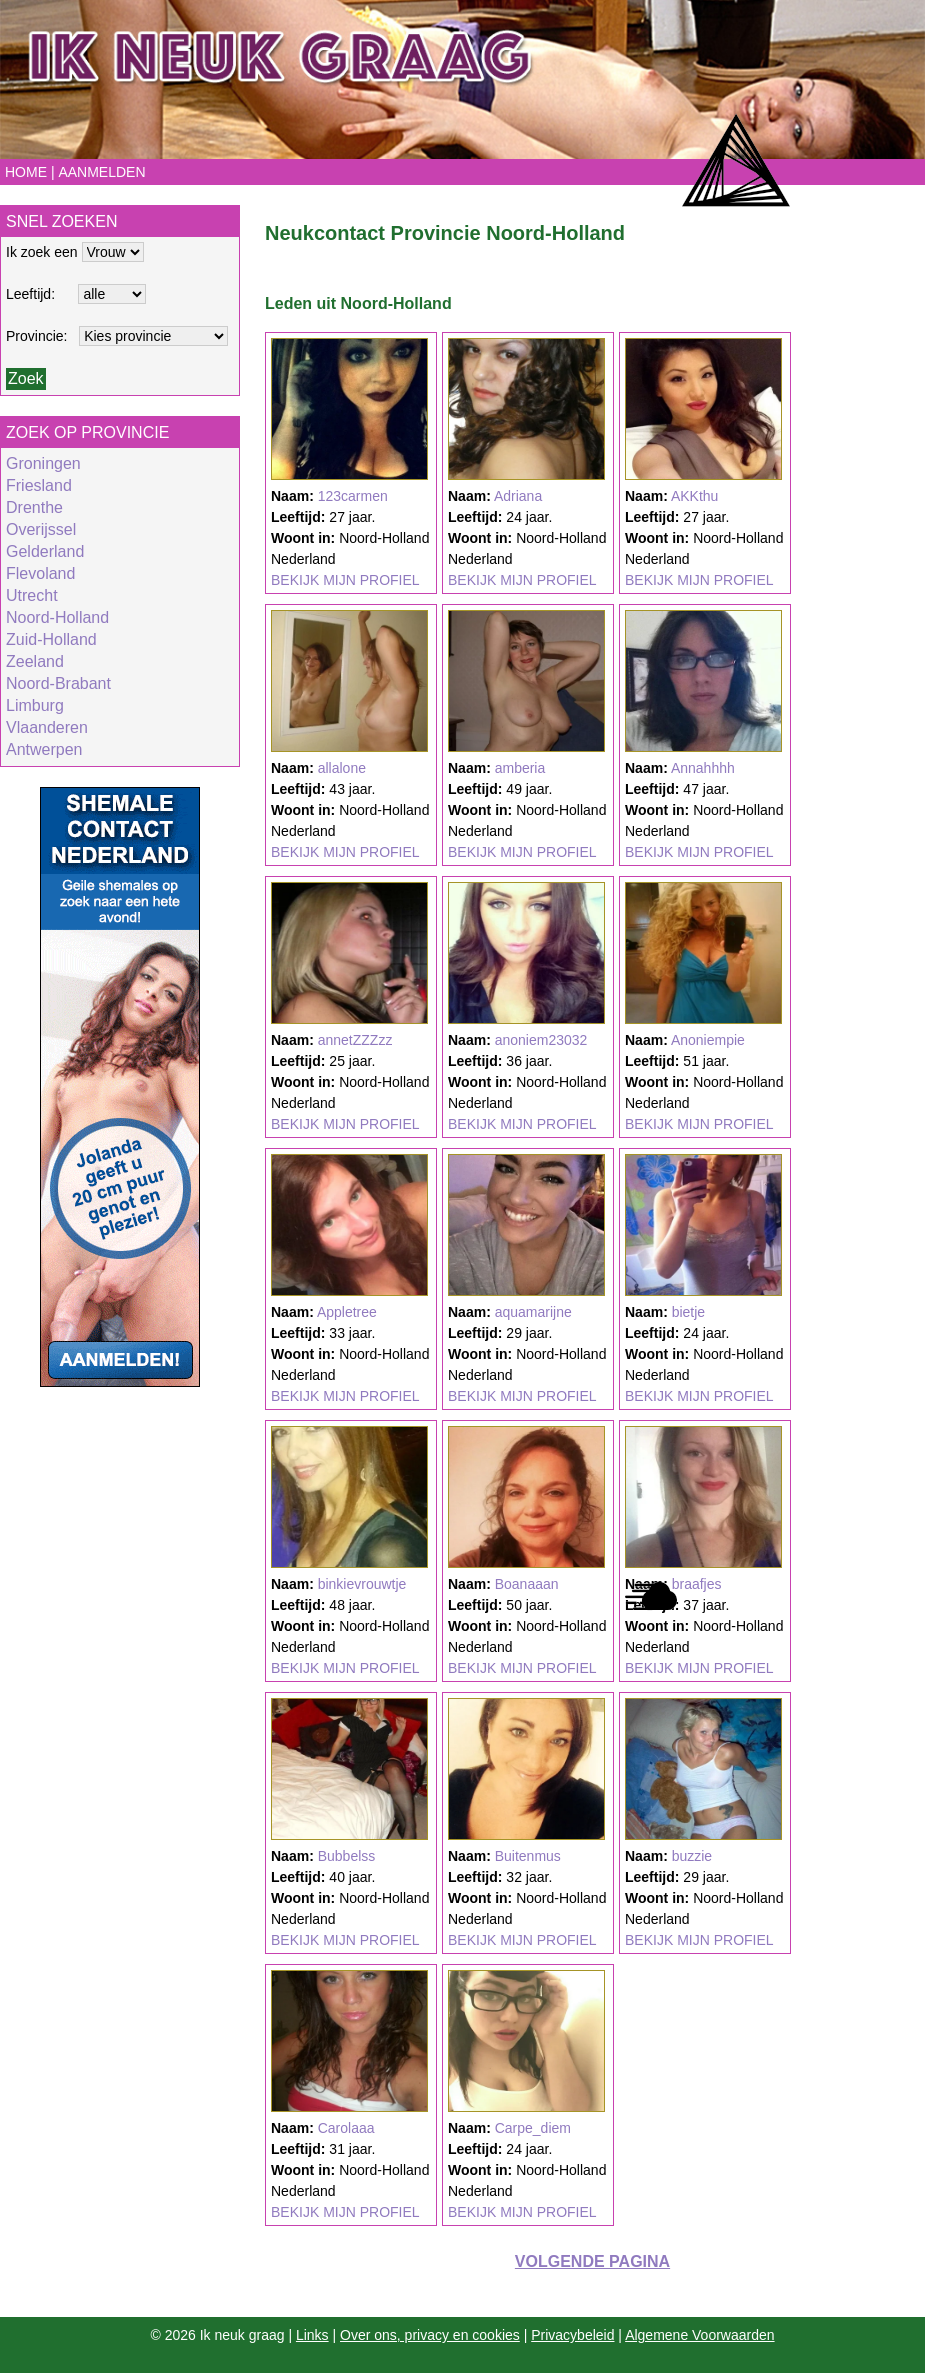 Image resolution: width=925 pixels, height=2373 pixels. I want to click on cloudways hosting platform logo, so click(651, 1596).